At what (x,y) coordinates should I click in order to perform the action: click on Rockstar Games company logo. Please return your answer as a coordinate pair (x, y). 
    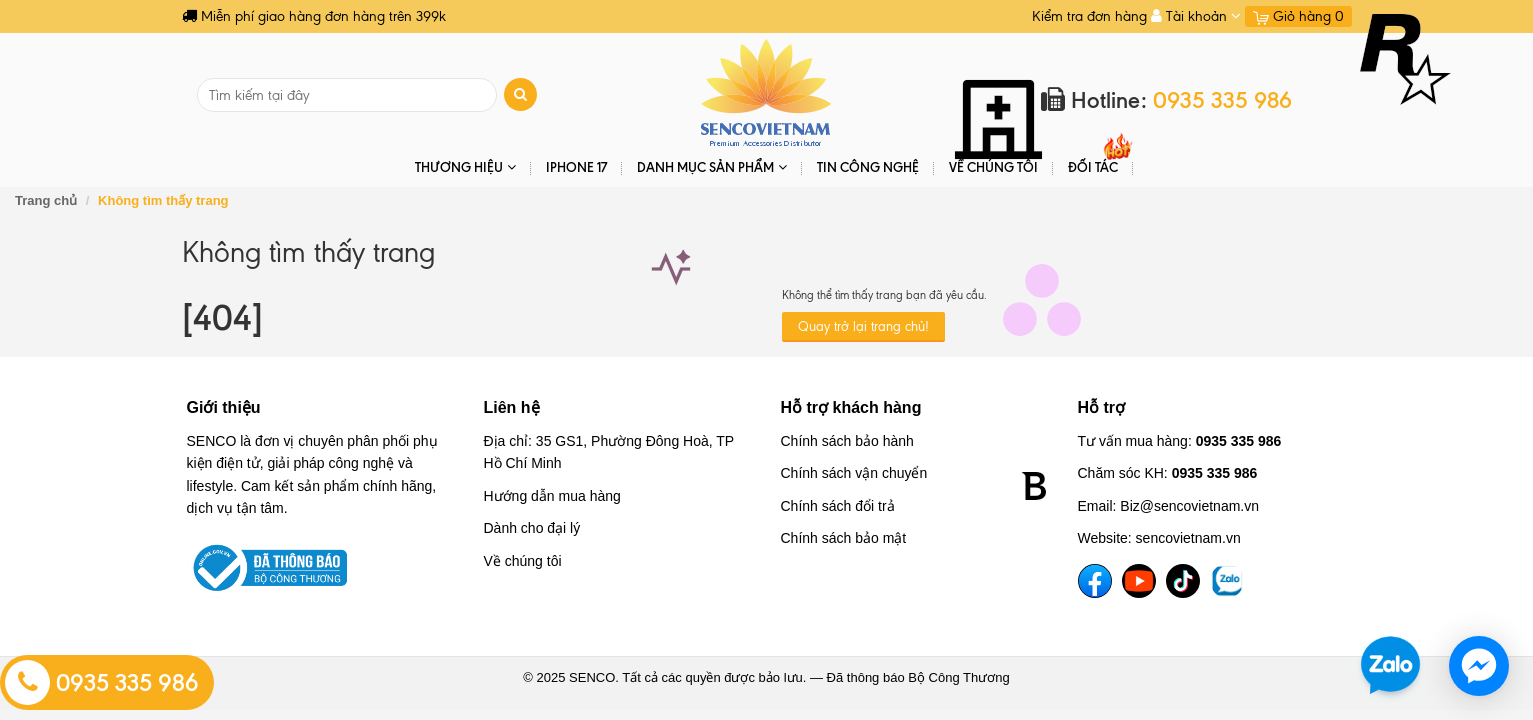
    Looking at the image, I should click on (1405, 59).